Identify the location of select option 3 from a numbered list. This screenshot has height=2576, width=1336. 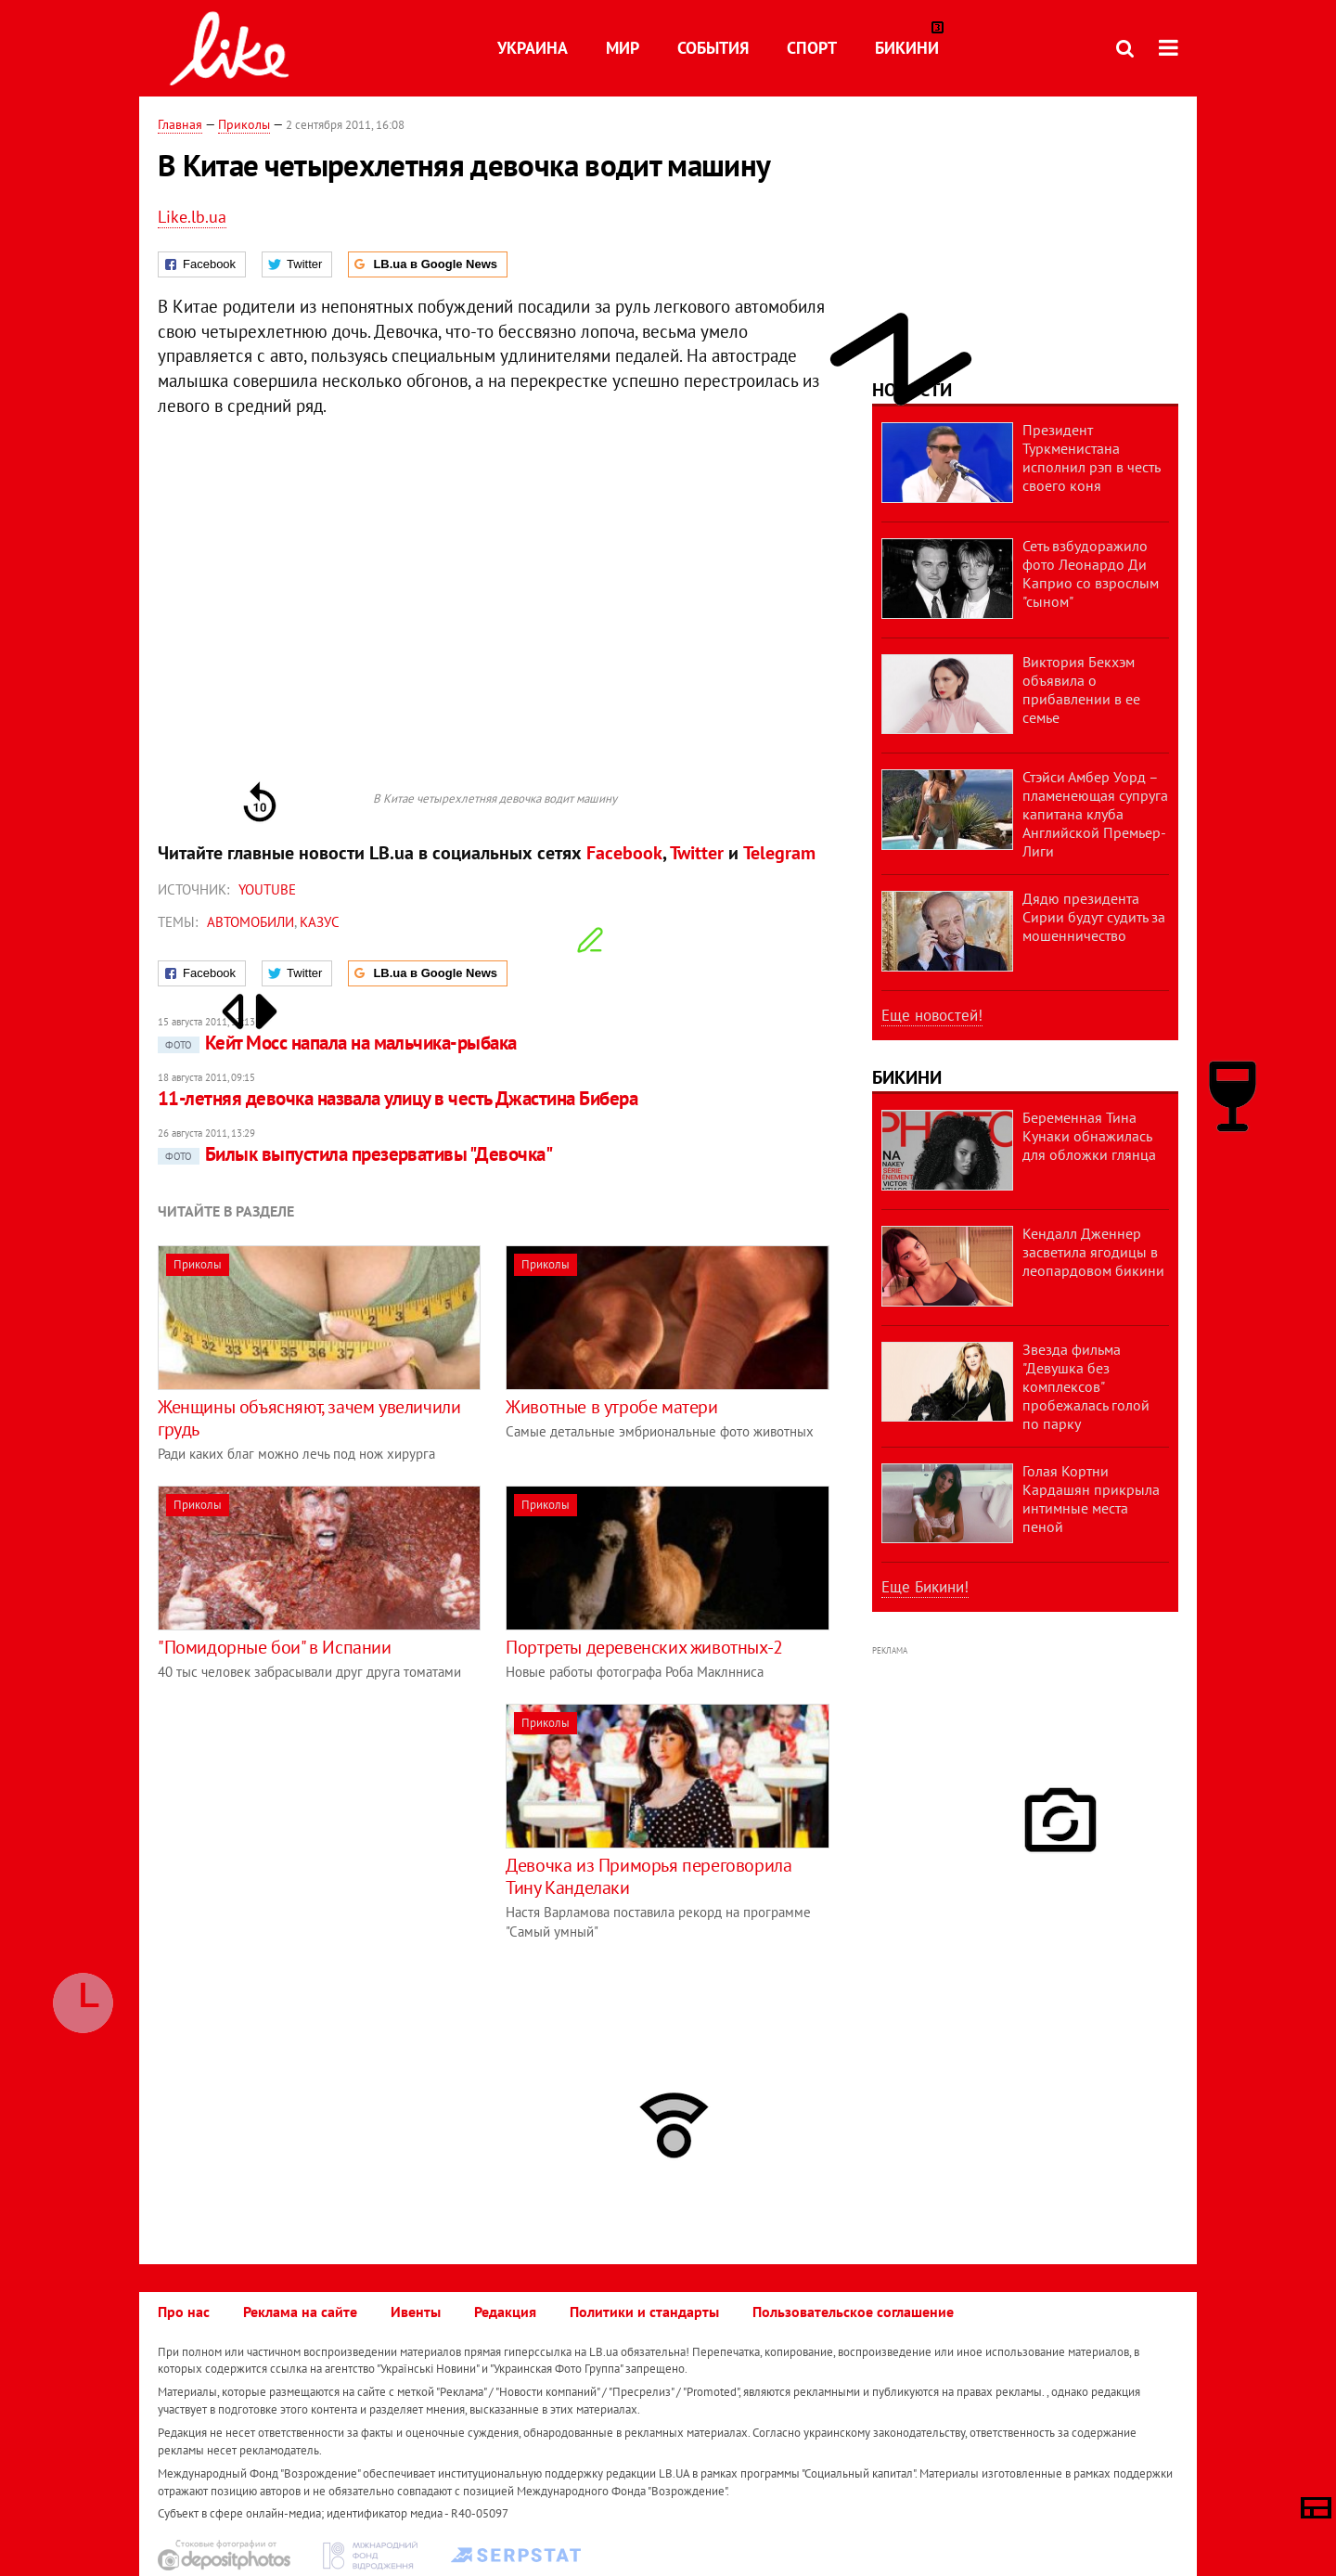
(937, 27).